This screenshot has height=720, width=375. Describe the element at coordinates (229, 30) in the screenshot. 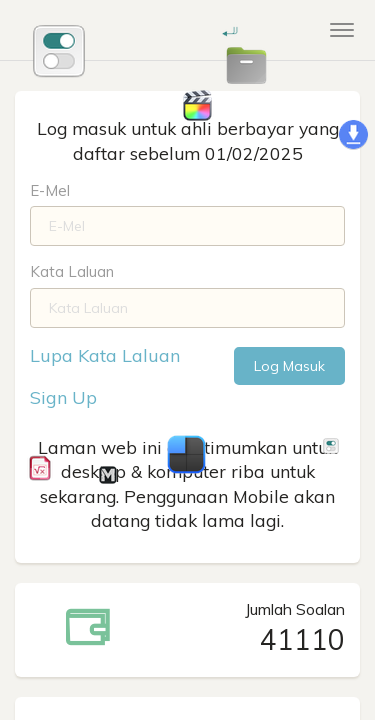

I see `reply to all recipients of an email` at that location.